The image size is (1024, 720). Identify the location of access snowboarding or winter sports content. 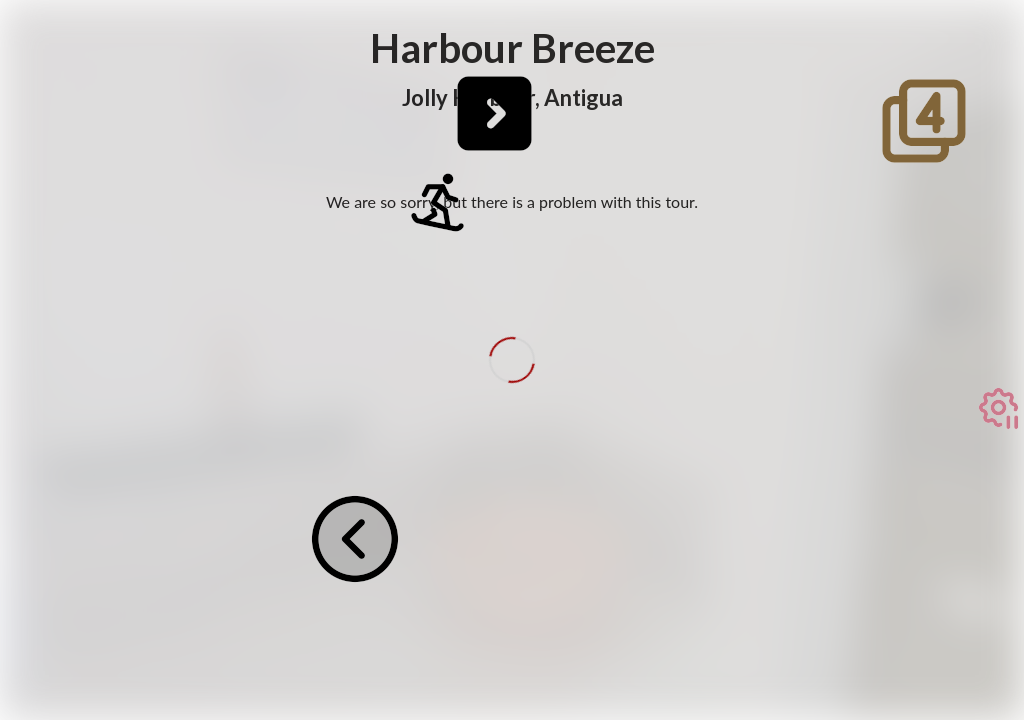
(437, 202).